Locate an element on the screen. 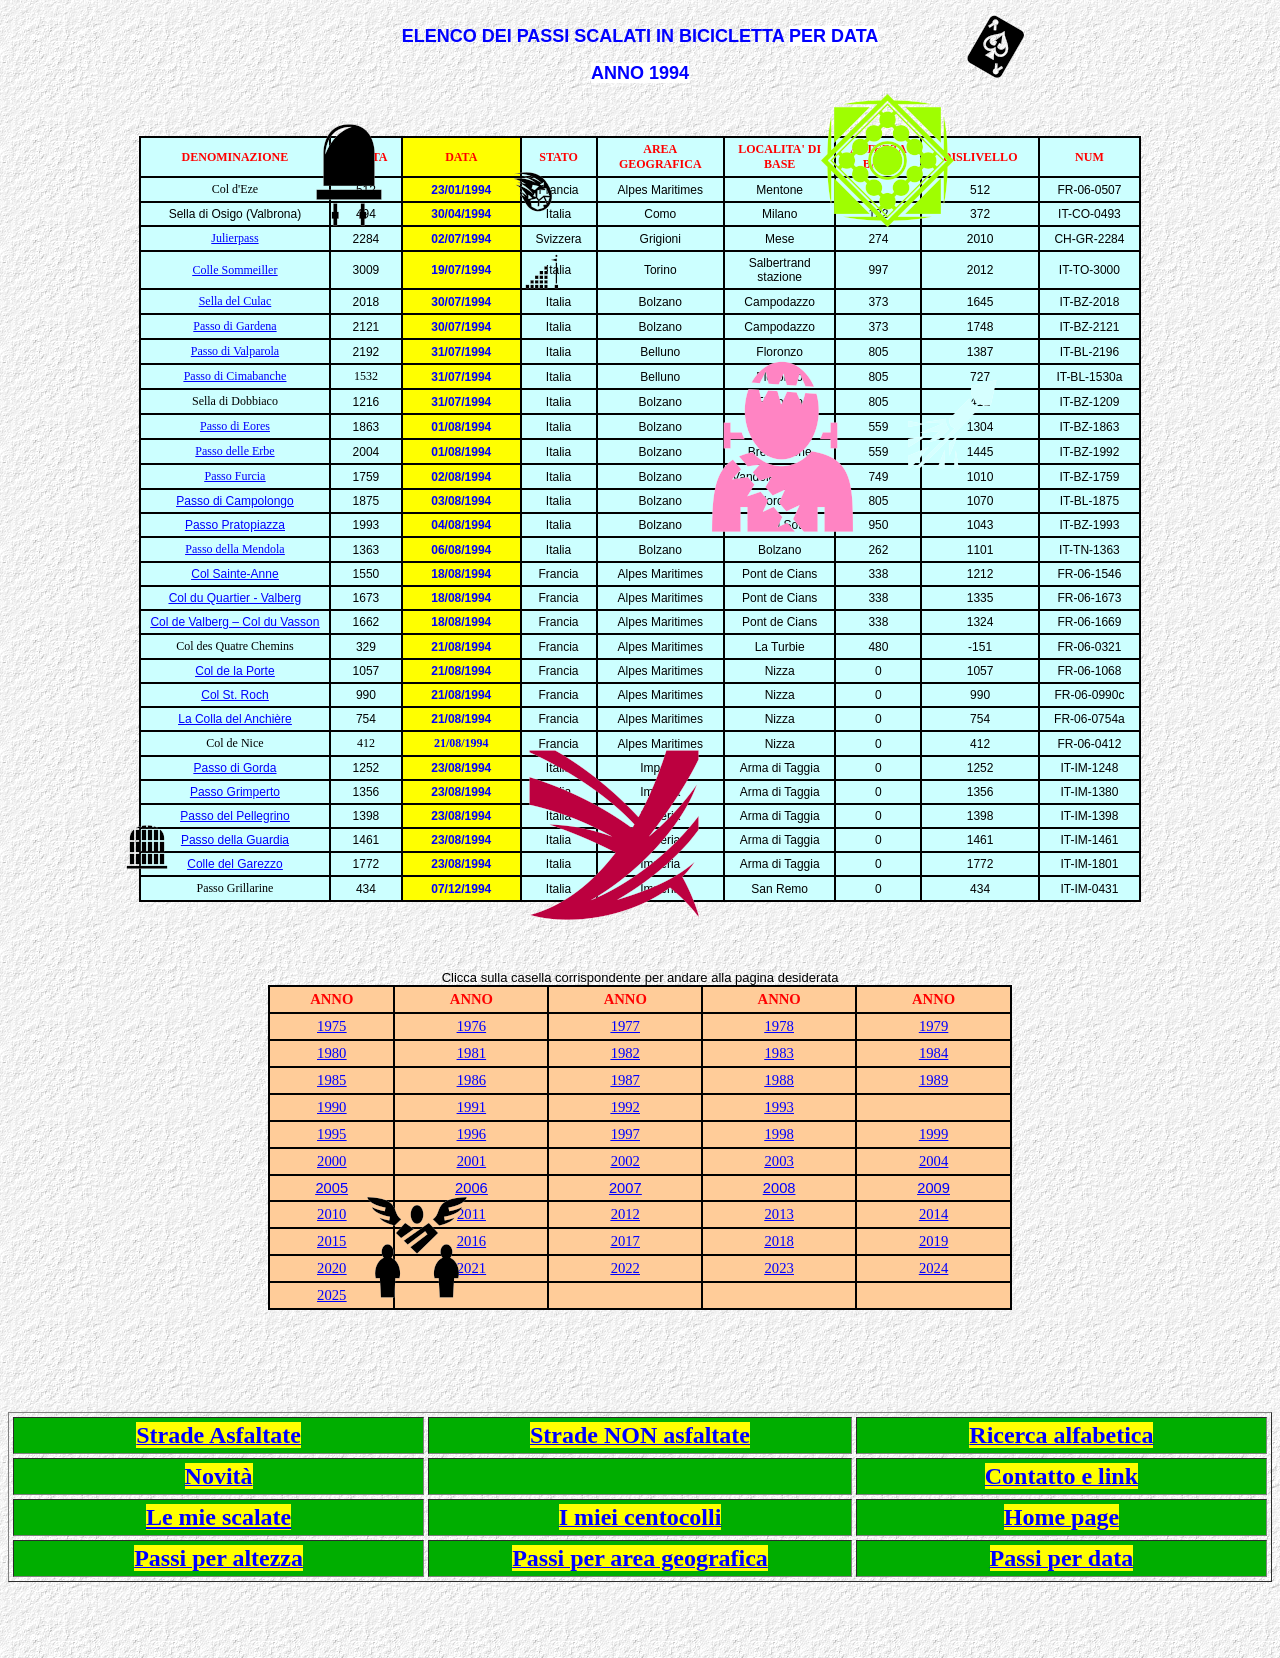 The width and height of the screenshot is (1280, 1658). indicates a jail or prison location is located at coordinates (147, 847).